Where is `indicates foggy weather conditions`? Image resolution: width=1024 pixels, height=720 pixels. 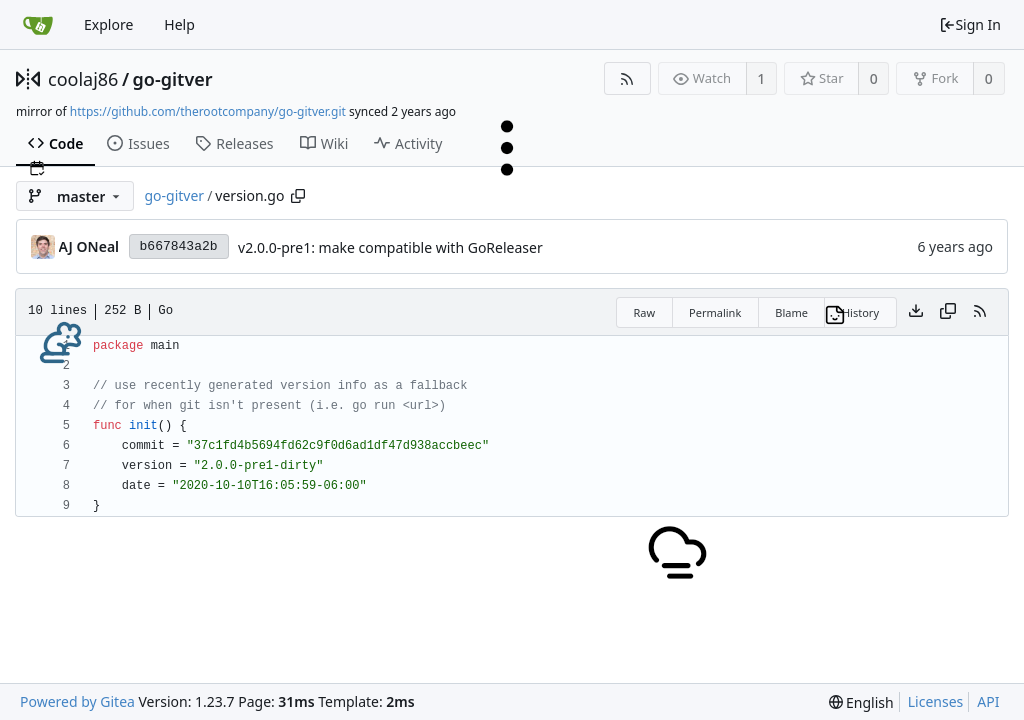 indicates foggy weather conditions is located at coordinates (677, 552).